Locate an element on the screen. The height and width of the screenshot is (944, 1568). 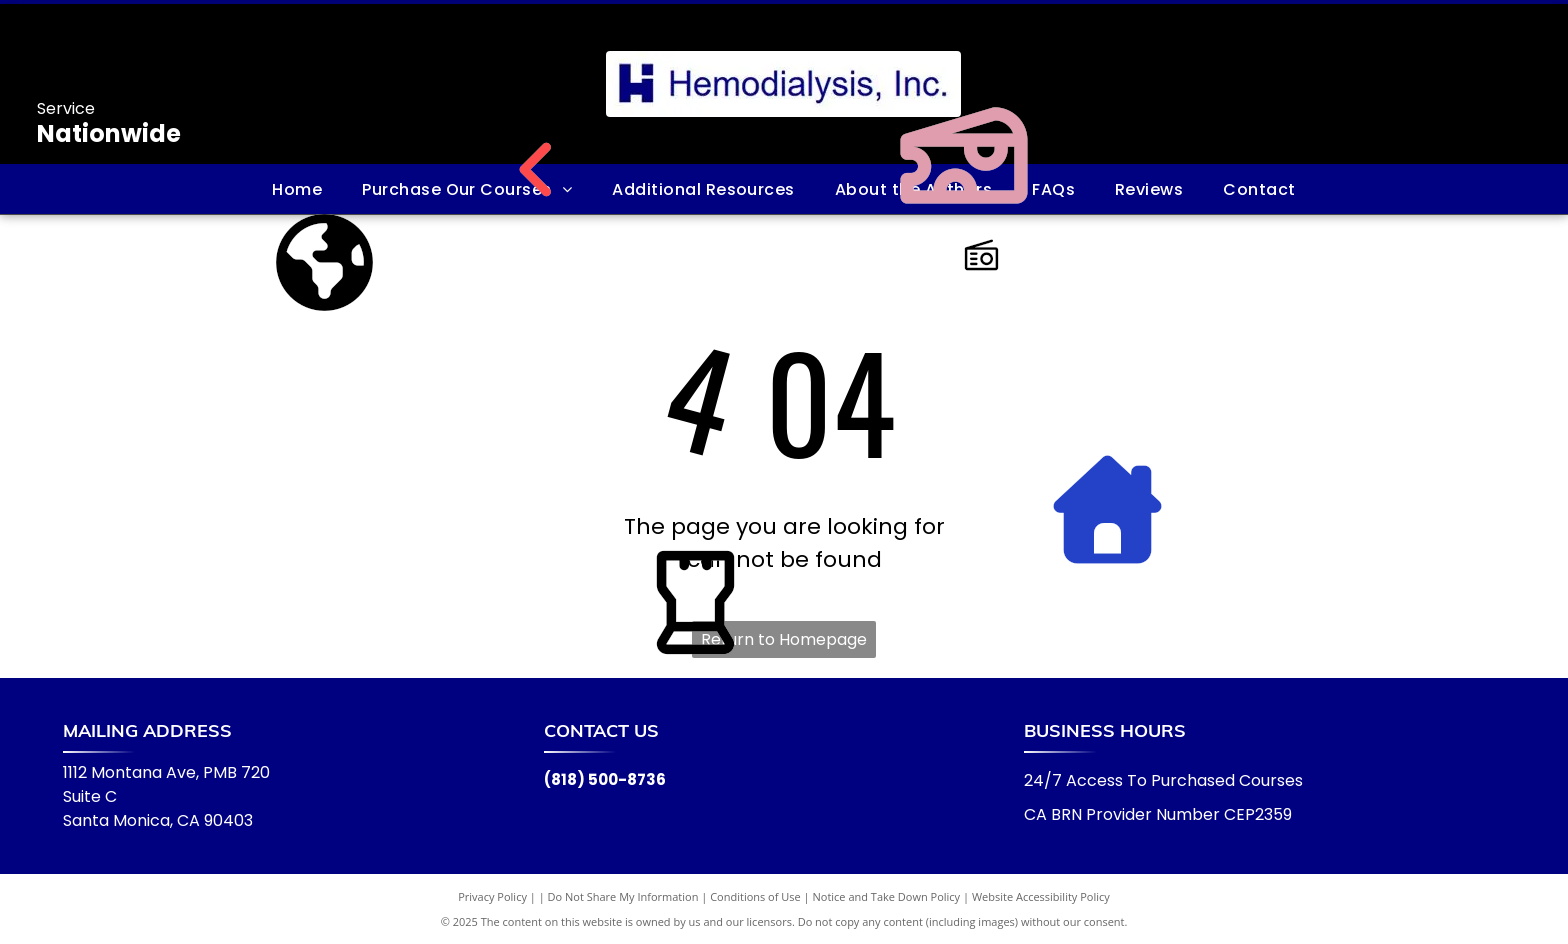
navigate to home screen is located at coordinates (1107, 509).